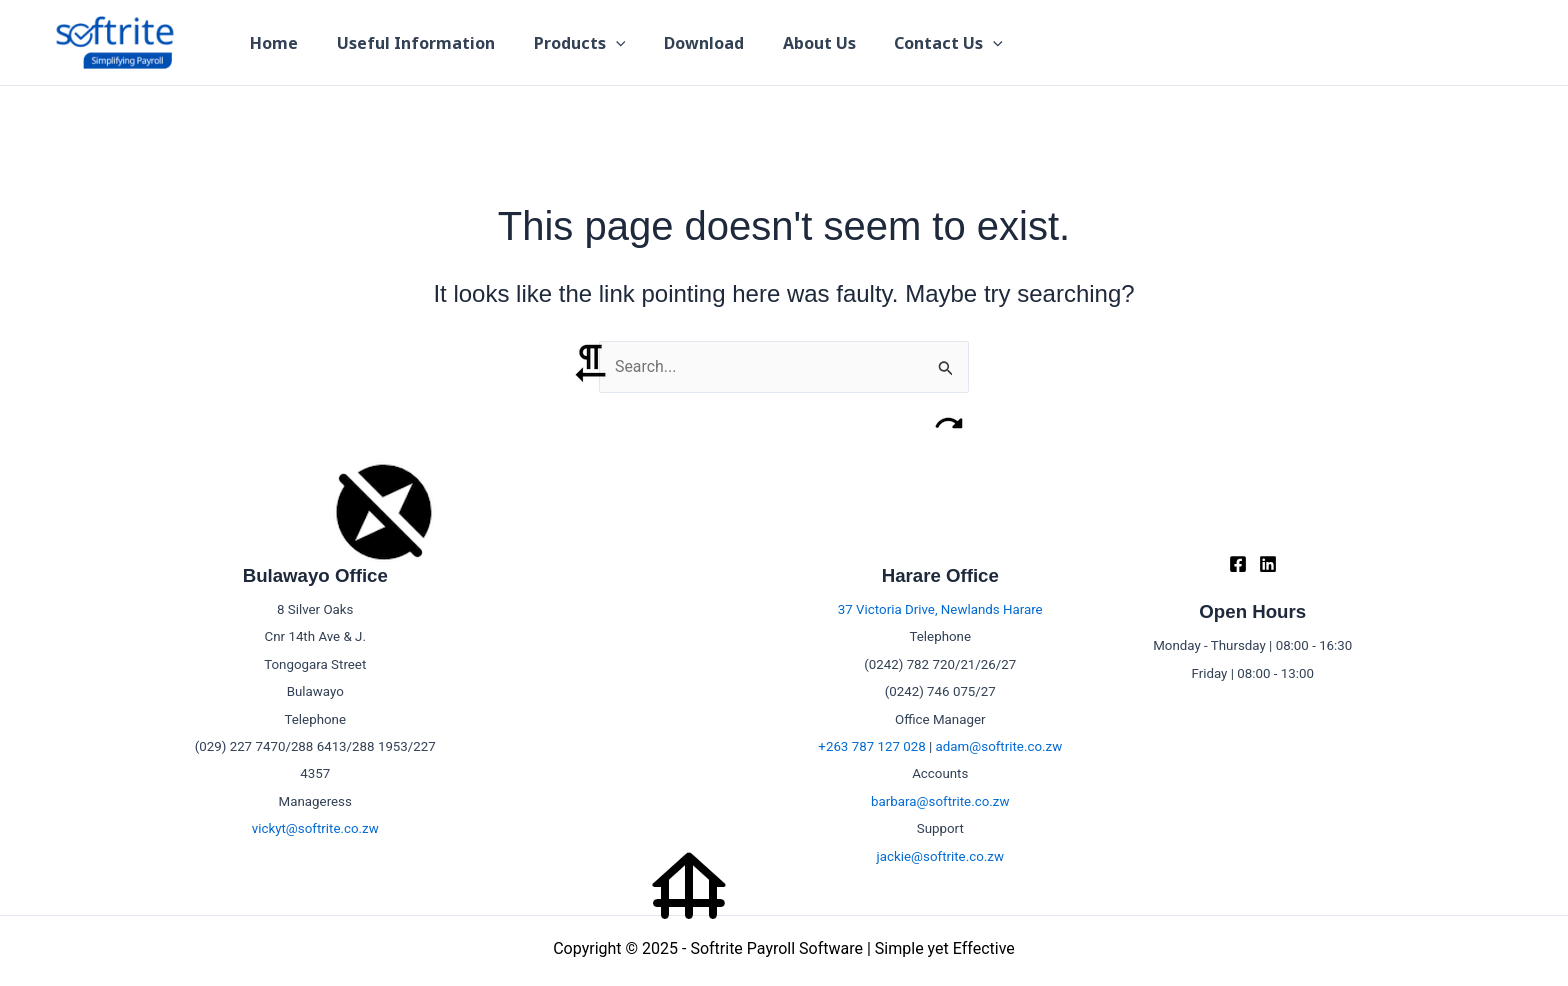 The width and height of the screenshot is (1568, 986). Describe the element at coordinates (949, 423) in the screenshot. I see `redo the last undone action` at that location.